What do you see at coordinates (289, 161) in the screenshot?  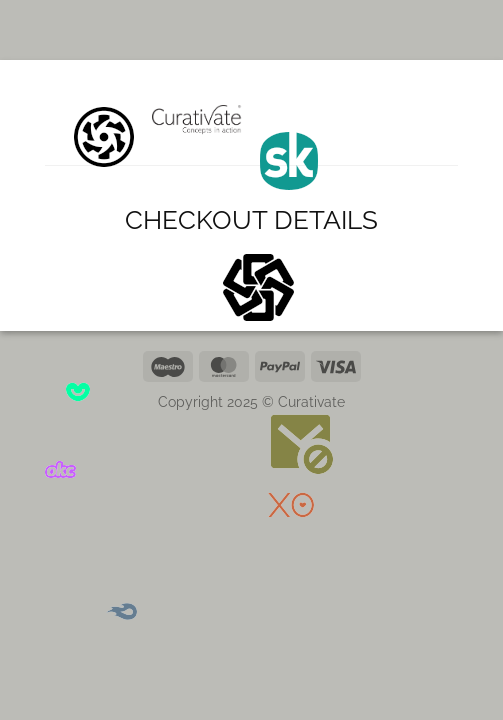 I see `open the Songkick app` at bounding box center [289, 161].